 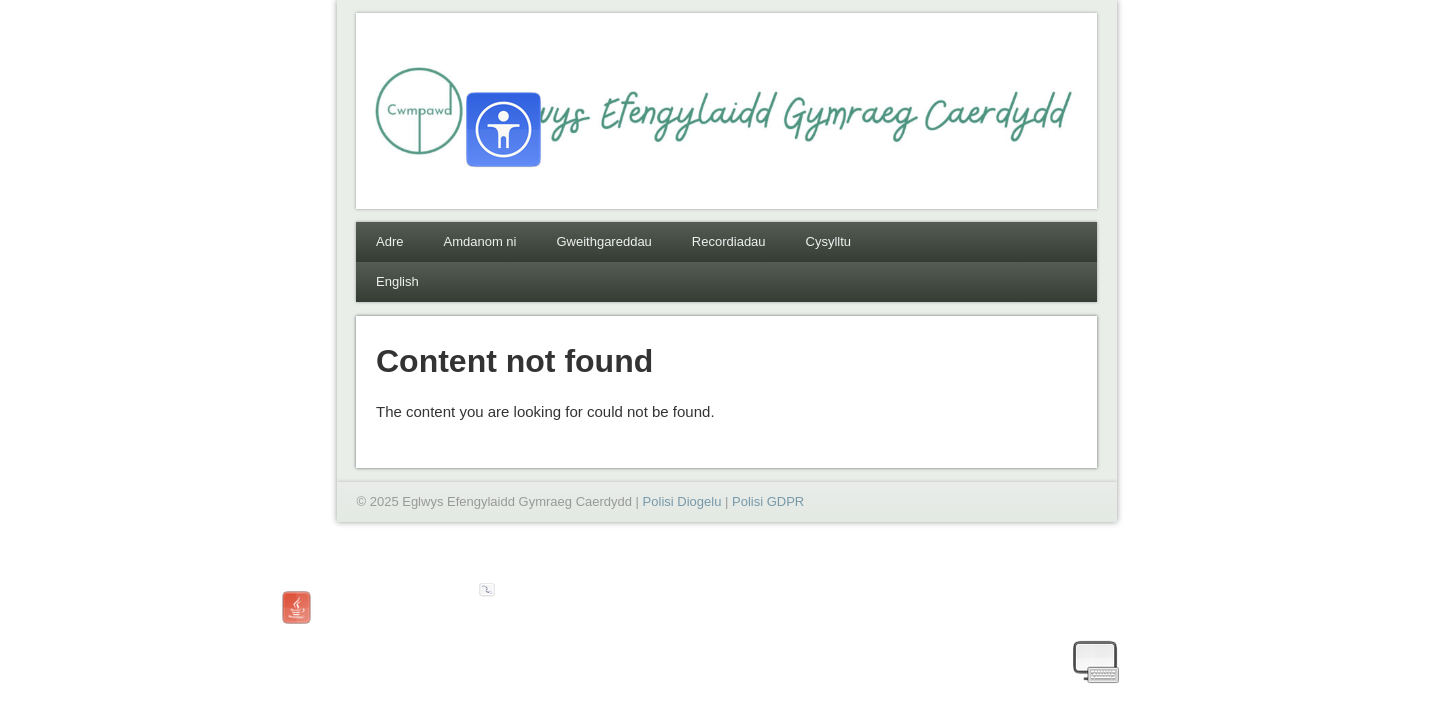 What do you see at coordinates (487, 589) in the screenshot?
I see `open a karbon vector graphics file` at bounding box center [487, 589].